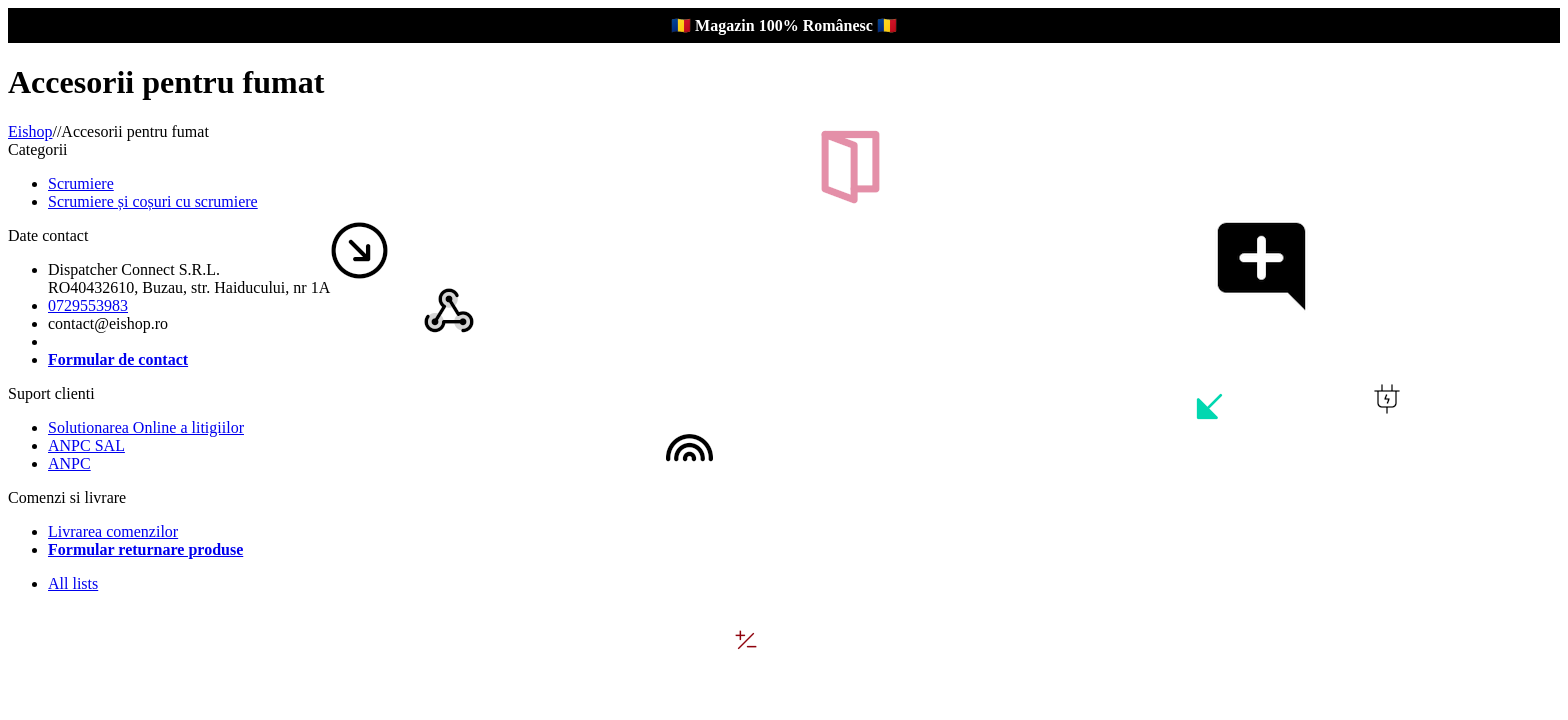 The height and width of the screenshot is (720, 1568). Describe the element at coordinates (746, 641) in the screenshot. I see `toggle between adding or subtracting values` at that location.